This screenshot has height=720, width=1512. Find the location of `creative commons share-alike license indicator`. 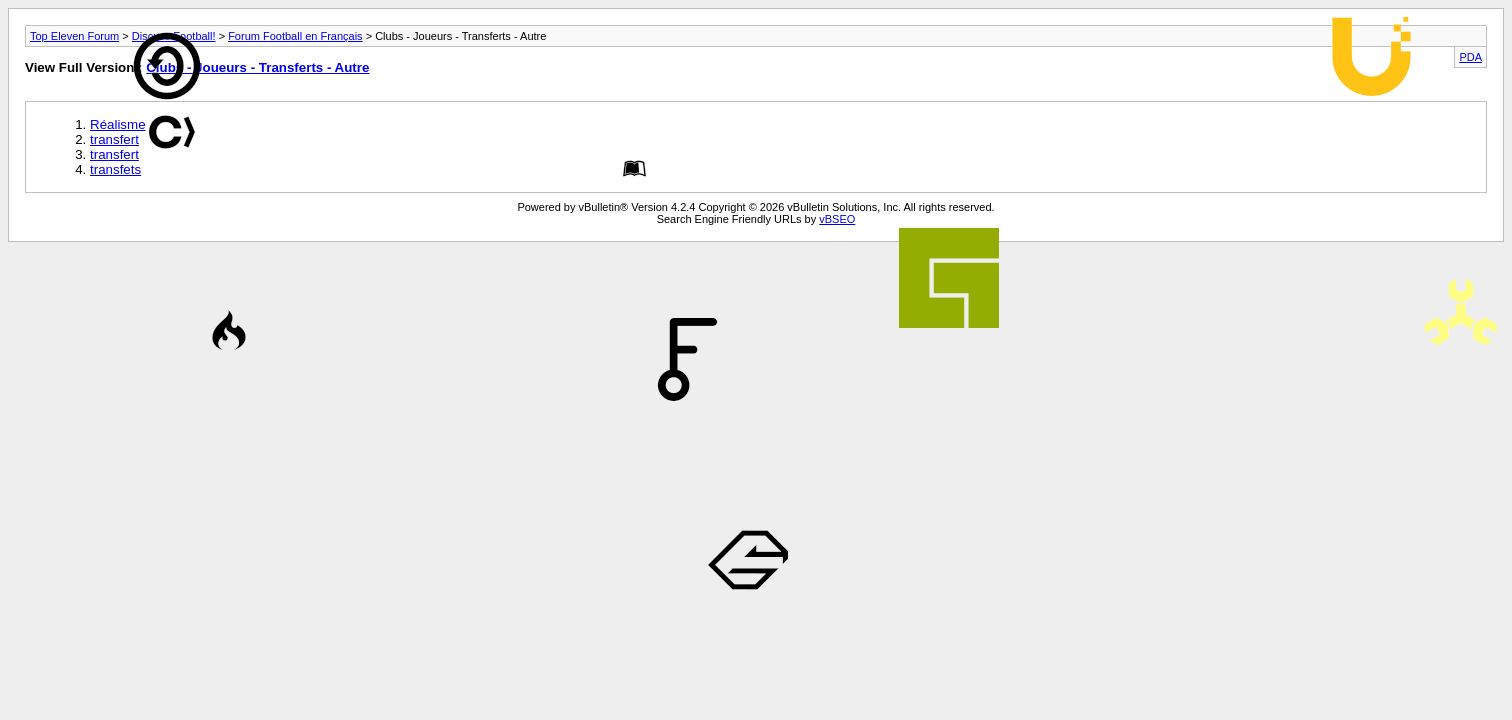

creative commons share-alike license indicator is located at coordinates (167, 66).